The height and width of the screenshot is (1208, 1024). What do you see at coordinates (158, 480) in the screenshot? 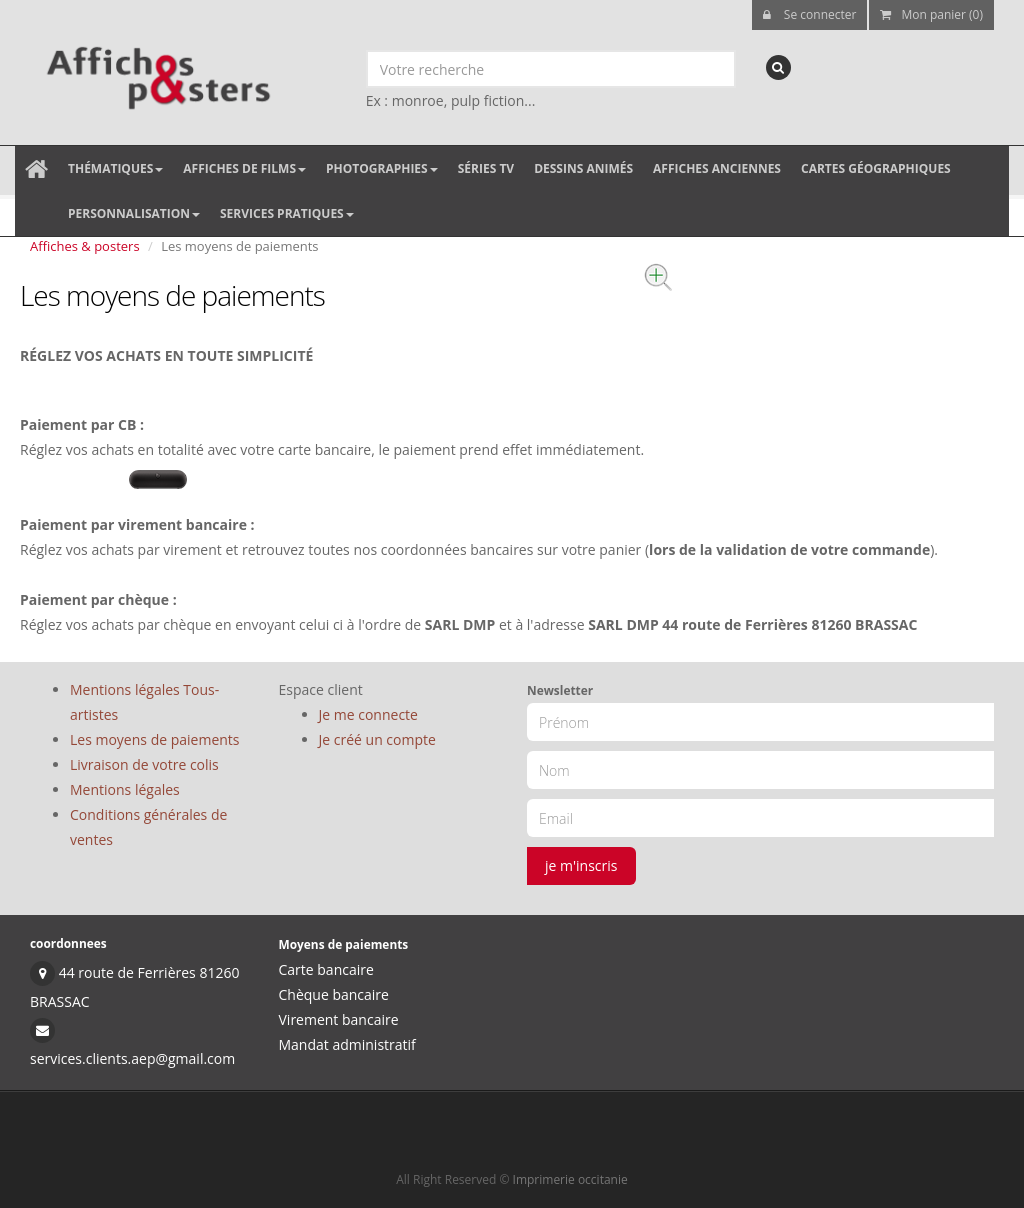
I see `connect to bluetooth speaker` at bounding box center [158, 480].